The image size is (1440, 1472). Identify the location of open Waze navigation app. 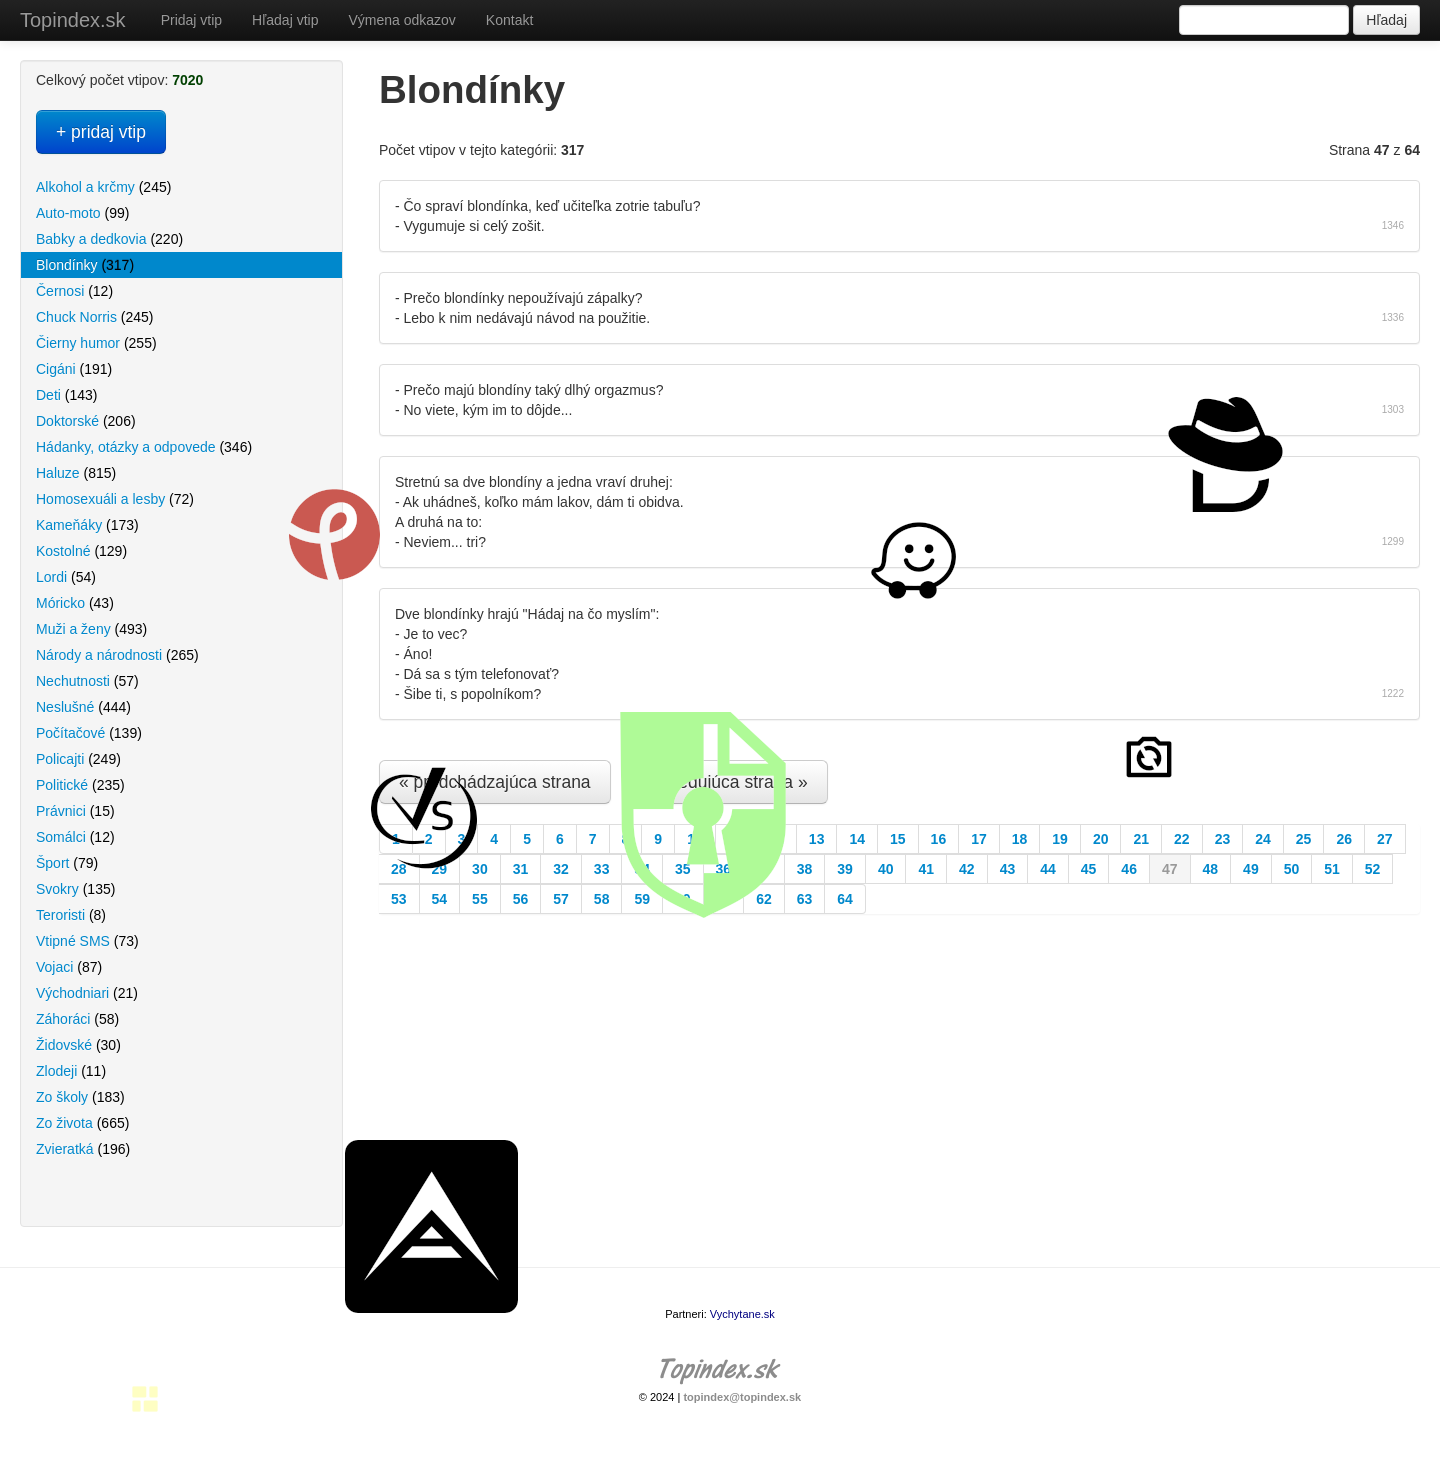
(913, 560).